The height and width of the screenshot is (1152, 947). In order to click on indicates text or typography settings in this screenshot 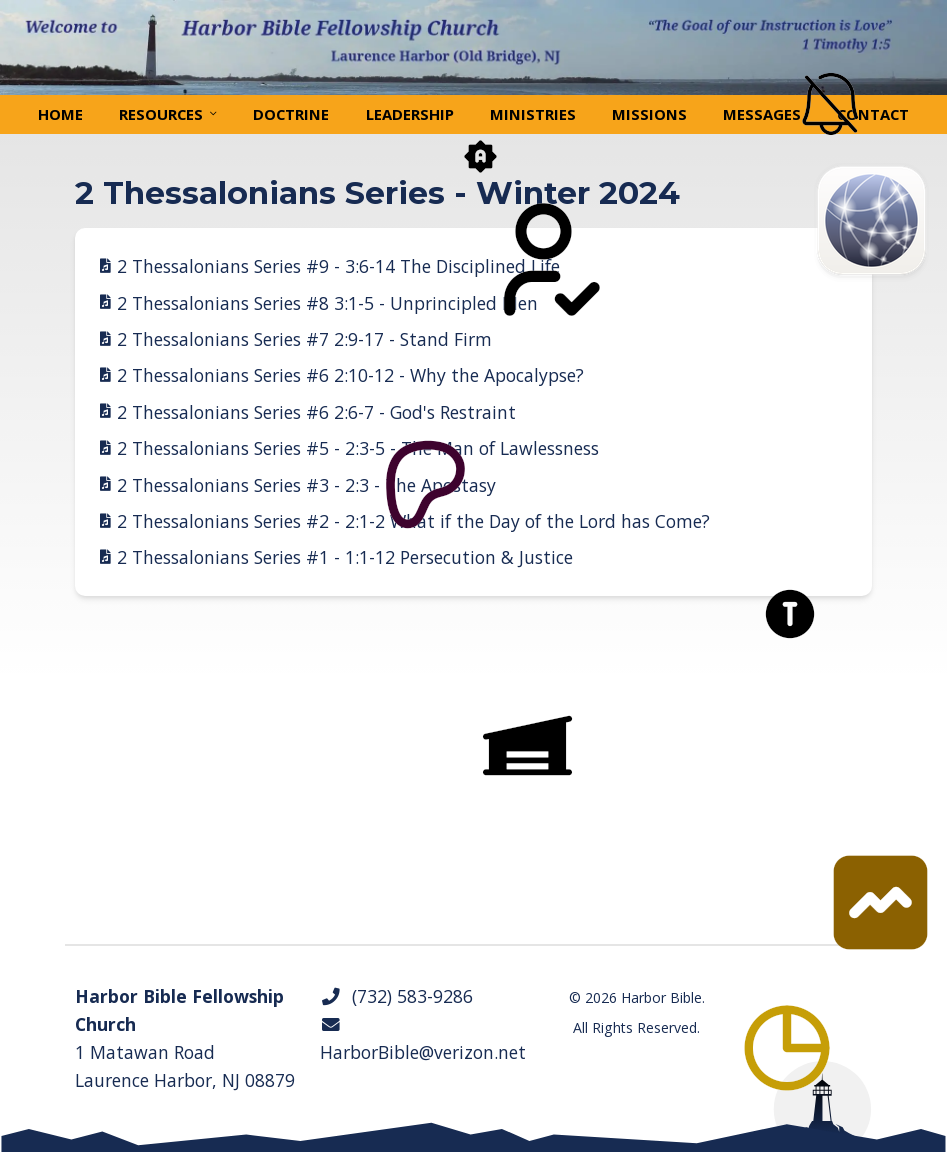, I will do `click(790, 614)`.